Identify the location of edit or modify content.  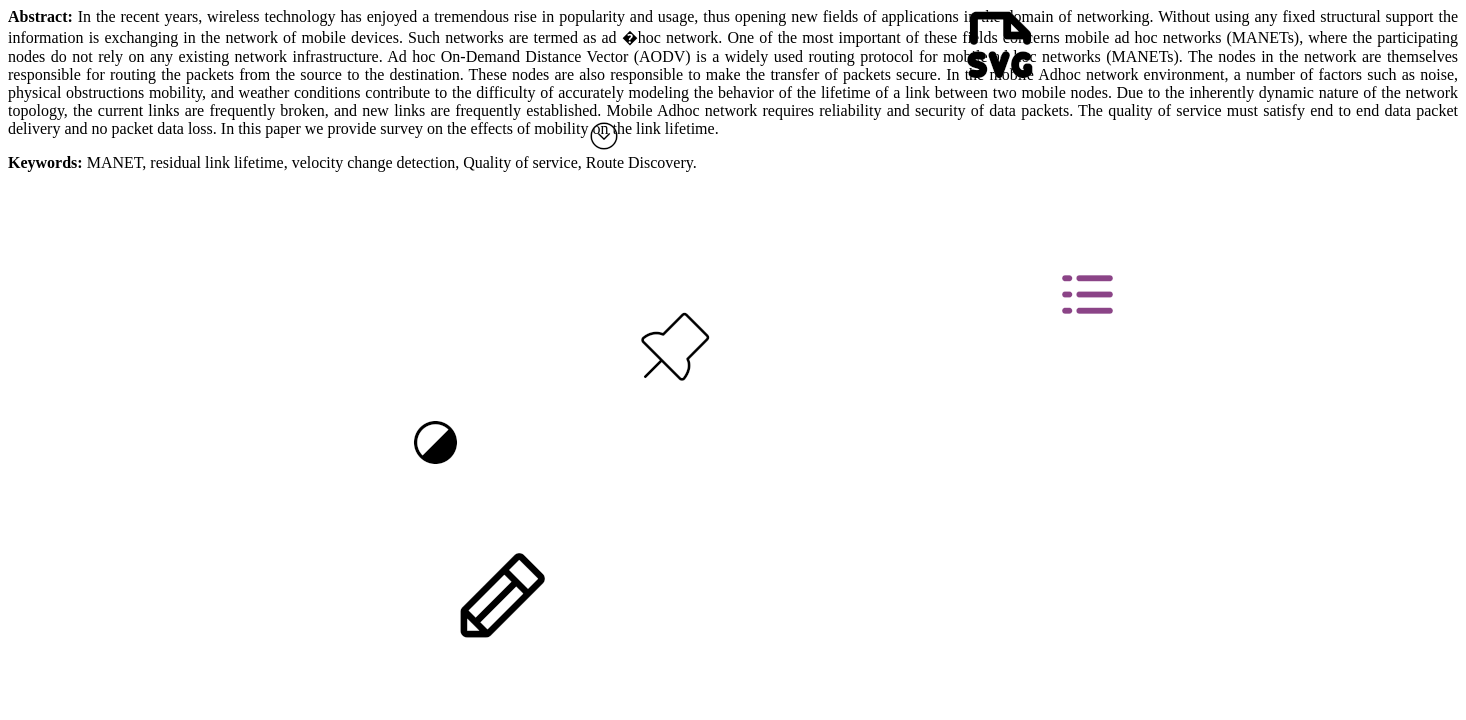
(501, 597).